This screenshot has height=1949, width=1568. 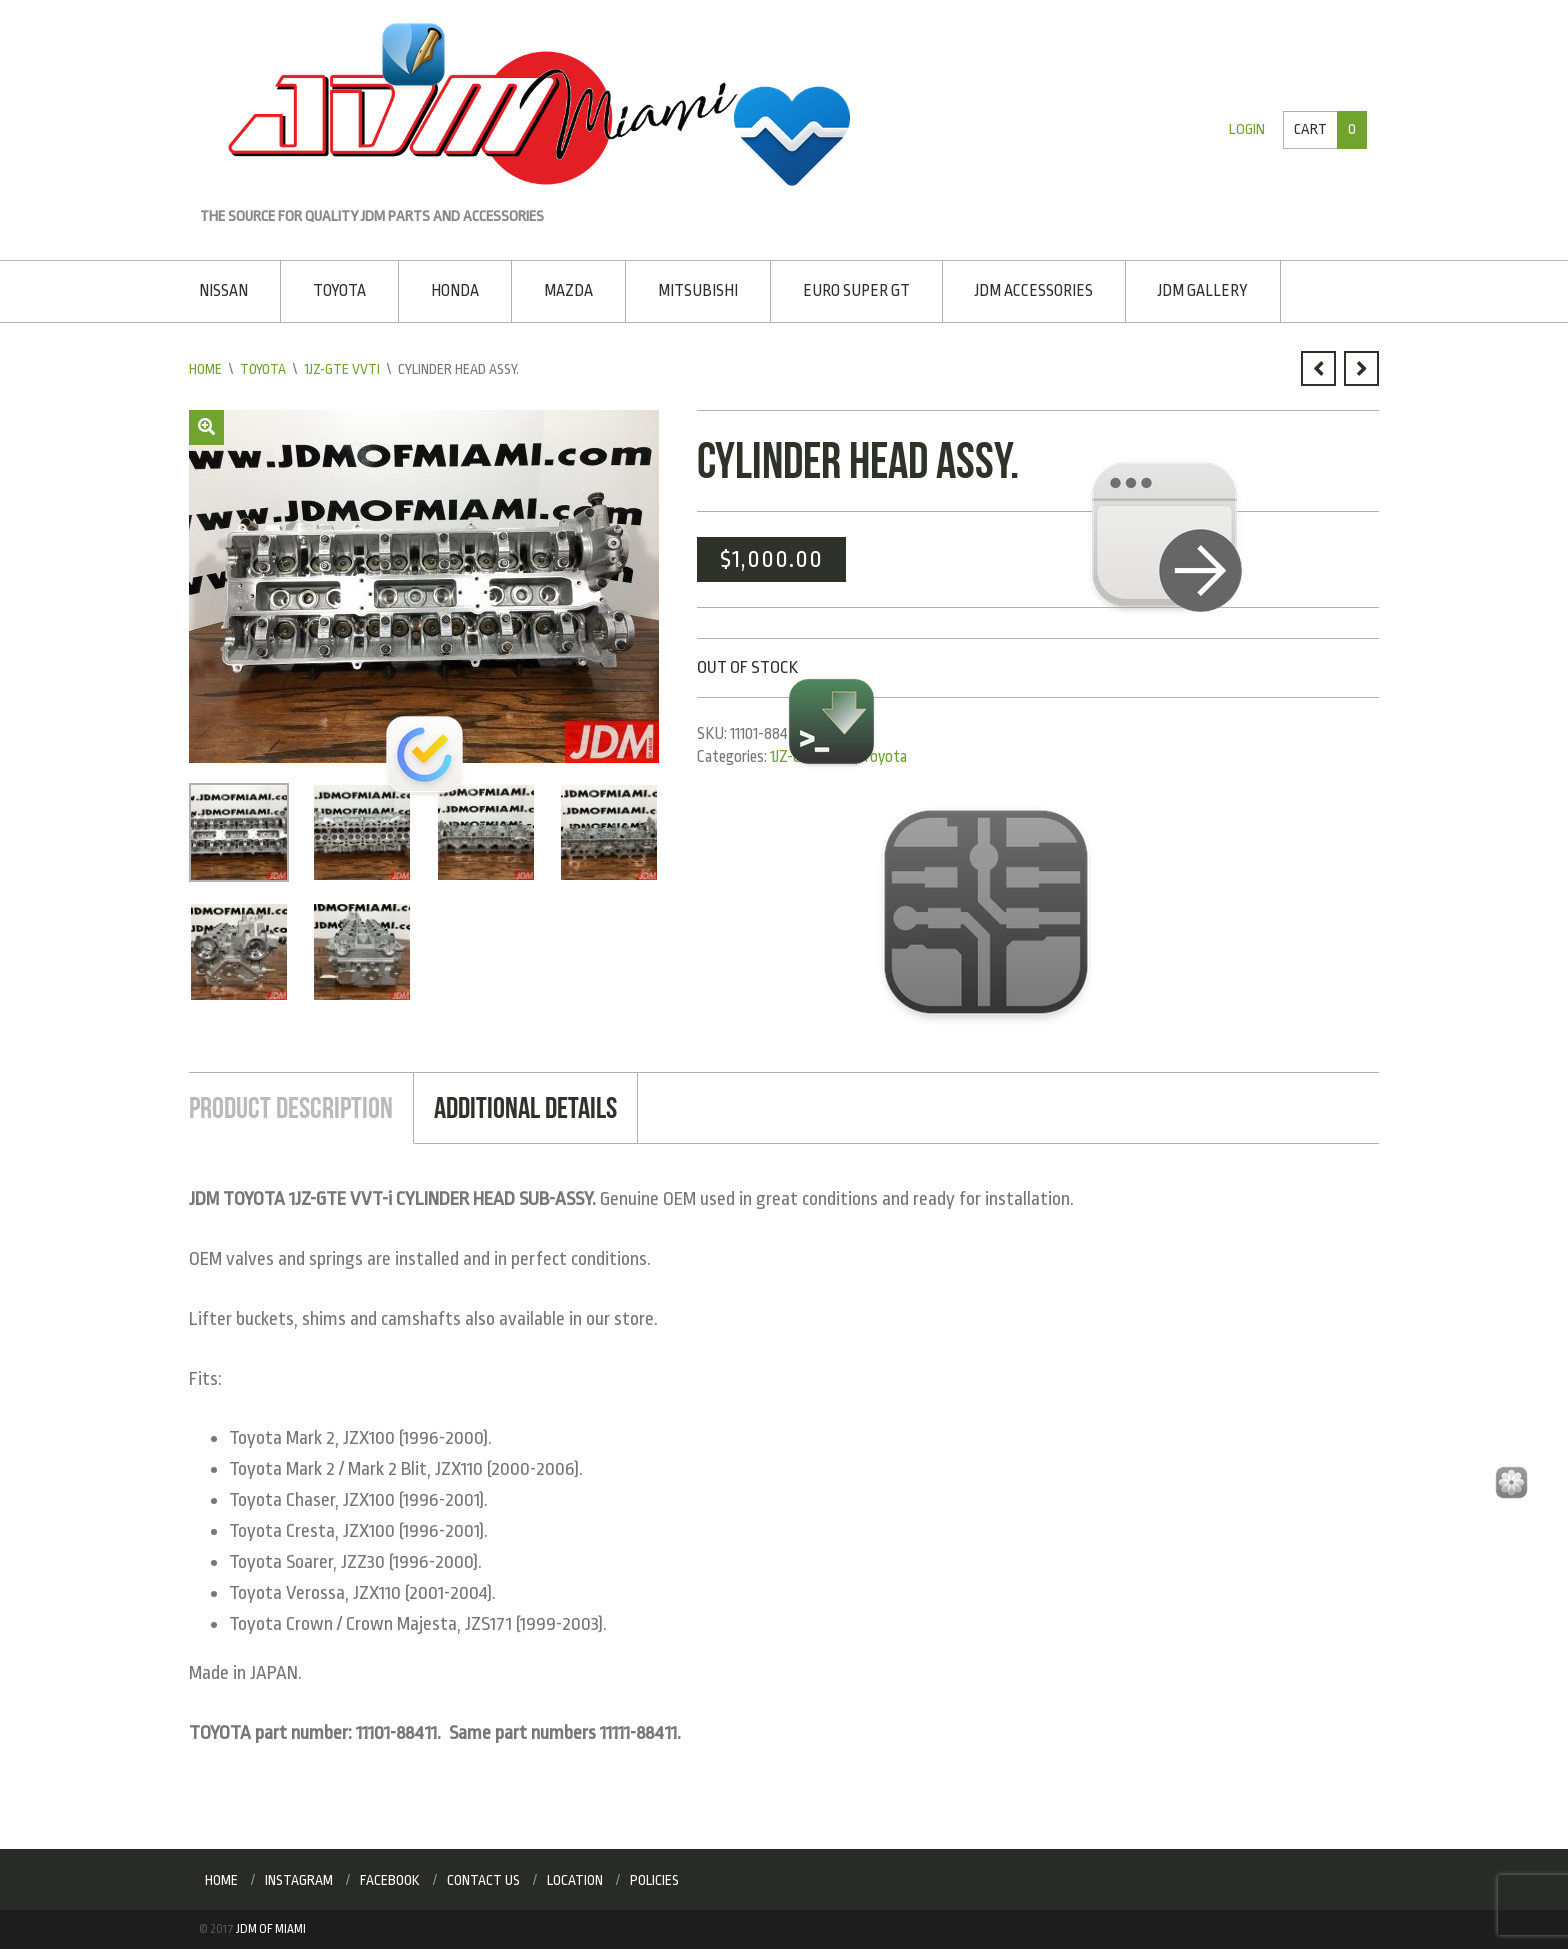 I want to click on open gerbview application for viewing gerber files, so click(x=986, y=912).